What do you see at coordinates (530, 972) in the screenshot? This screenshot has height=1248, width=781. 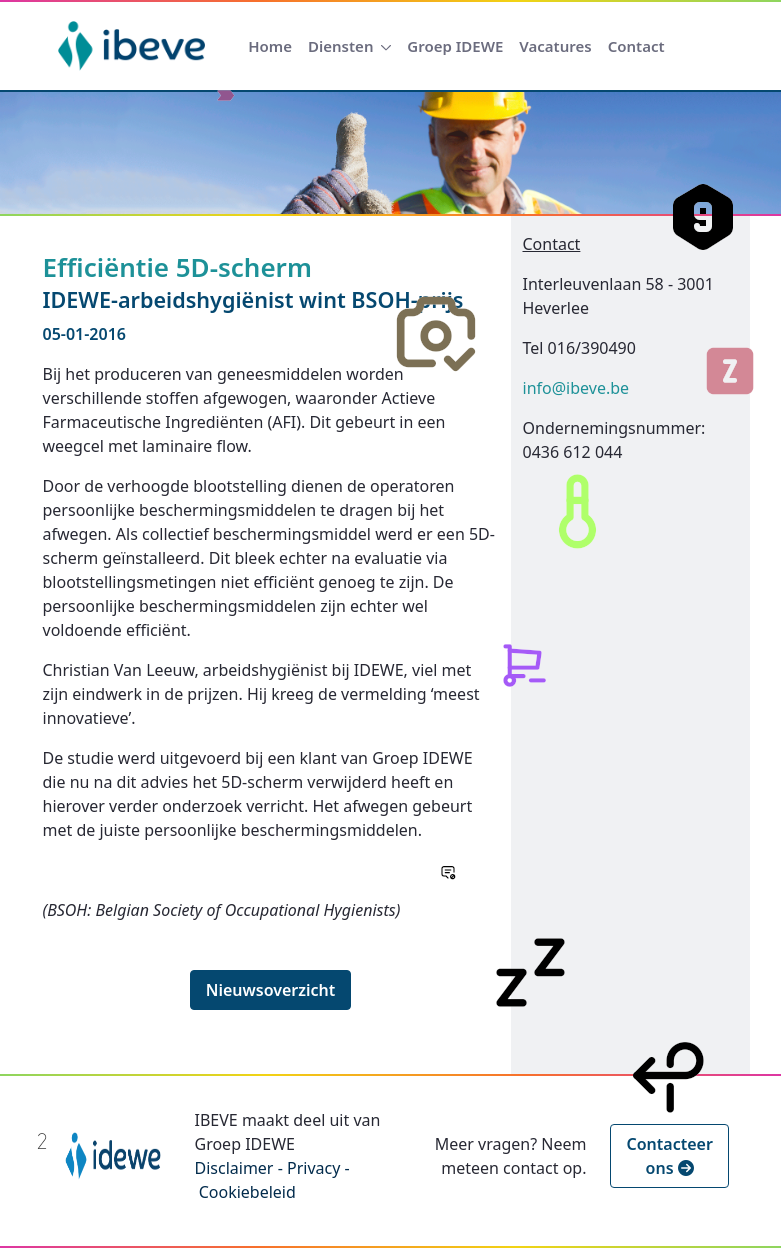 I see `indicates sleep mode or inactive state` at bounding box center [530, 972].